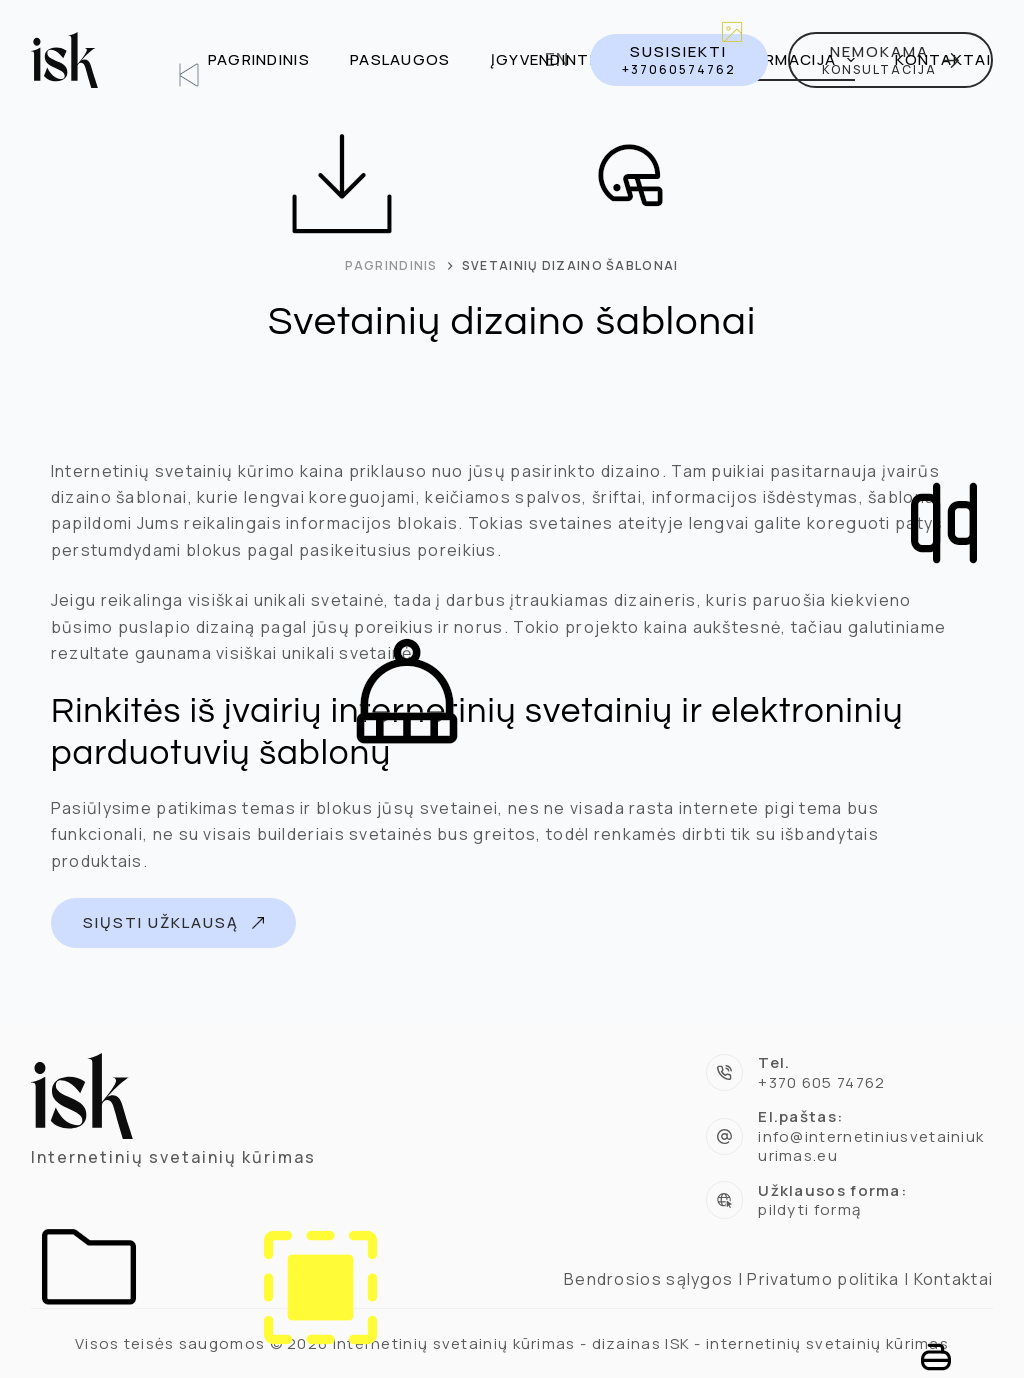 Image resolution: width=1024 pixels, height=1378 pixels. Describe the element at coordinates (732, 32) in the screenshot. I see `view or open an image` at that location.